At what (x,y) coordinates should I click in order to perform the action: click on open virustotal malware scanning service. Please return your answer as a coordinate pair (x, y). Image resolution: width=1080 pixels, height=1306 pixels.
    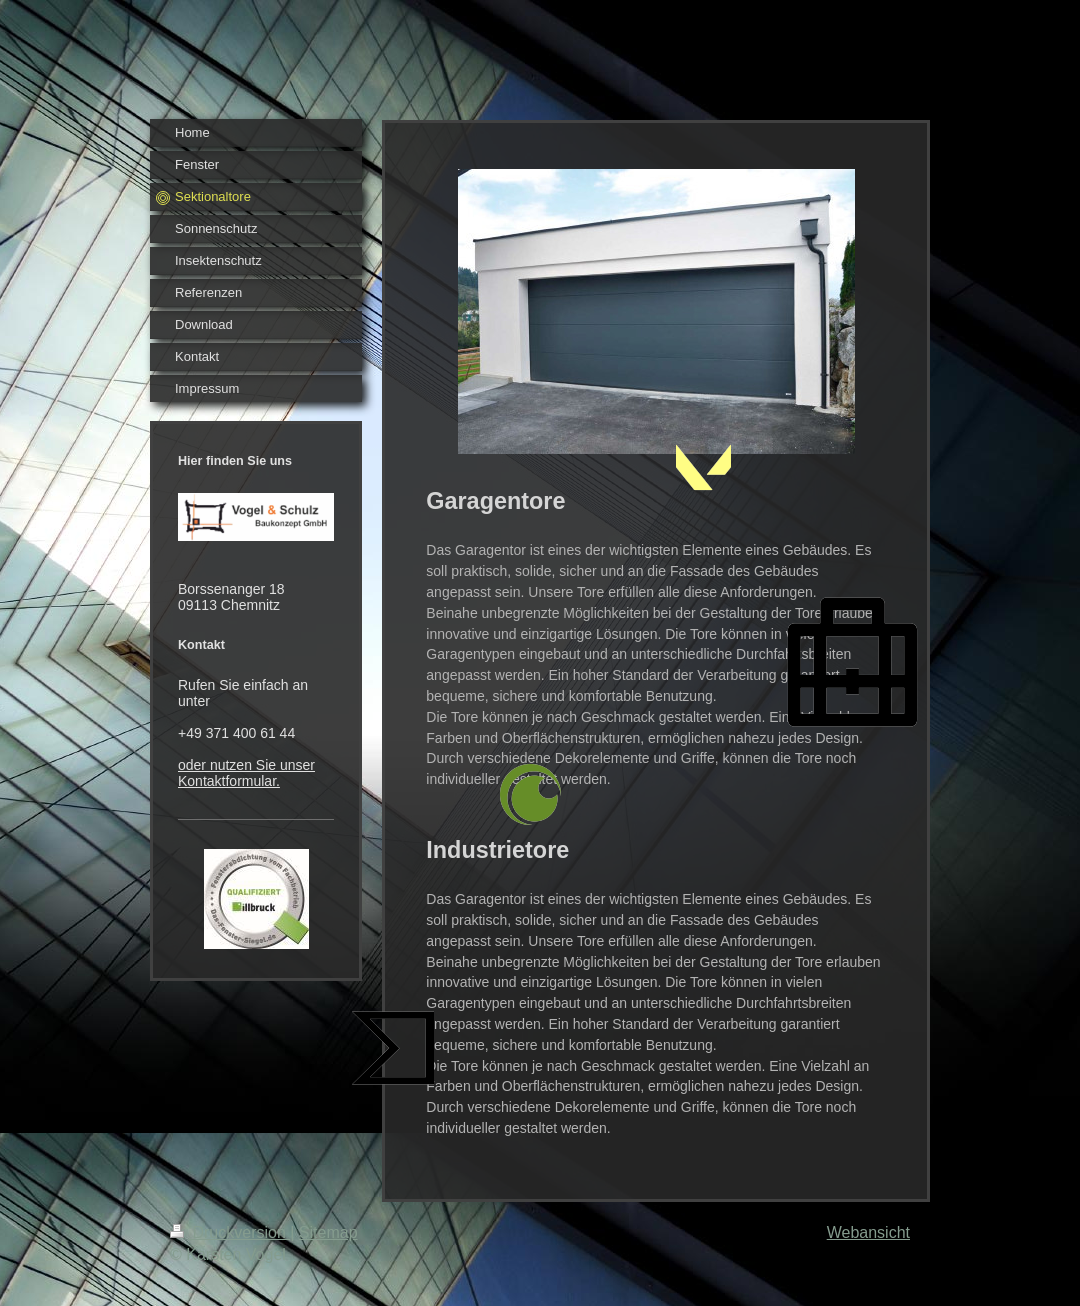
    Looking at the image, I should click on (393, 1048).